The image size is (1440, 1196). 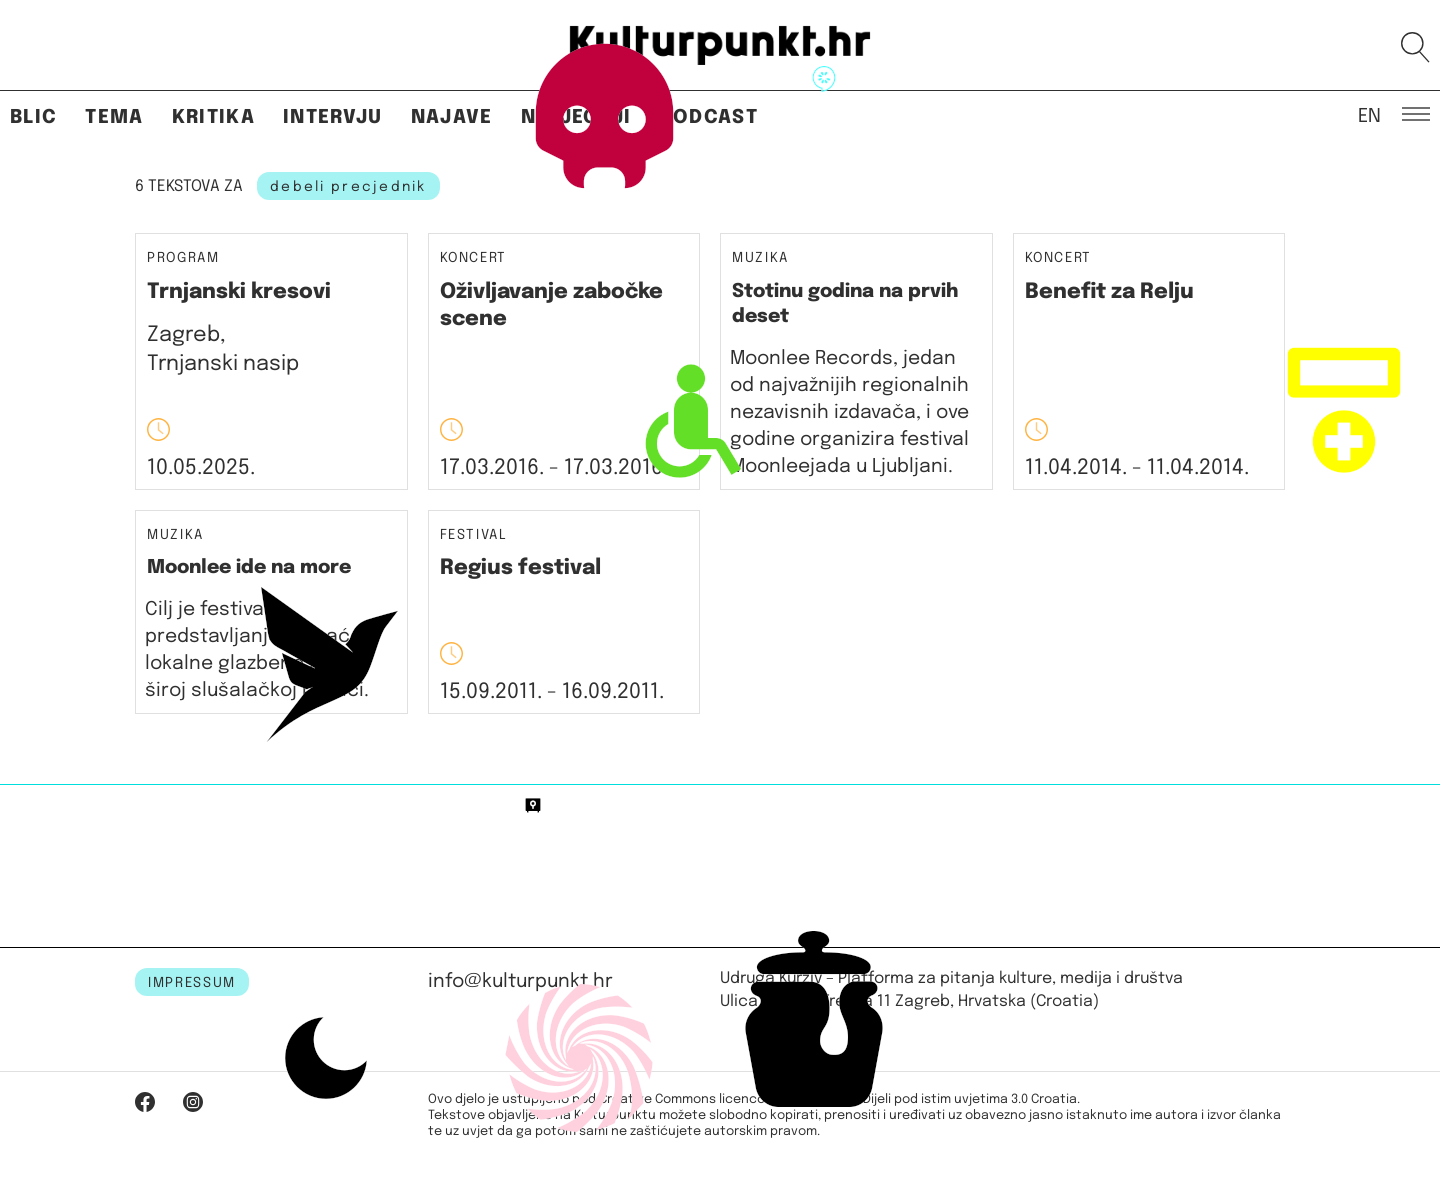 I want to click on access secure storage or vault, so click(x=533, y=805).